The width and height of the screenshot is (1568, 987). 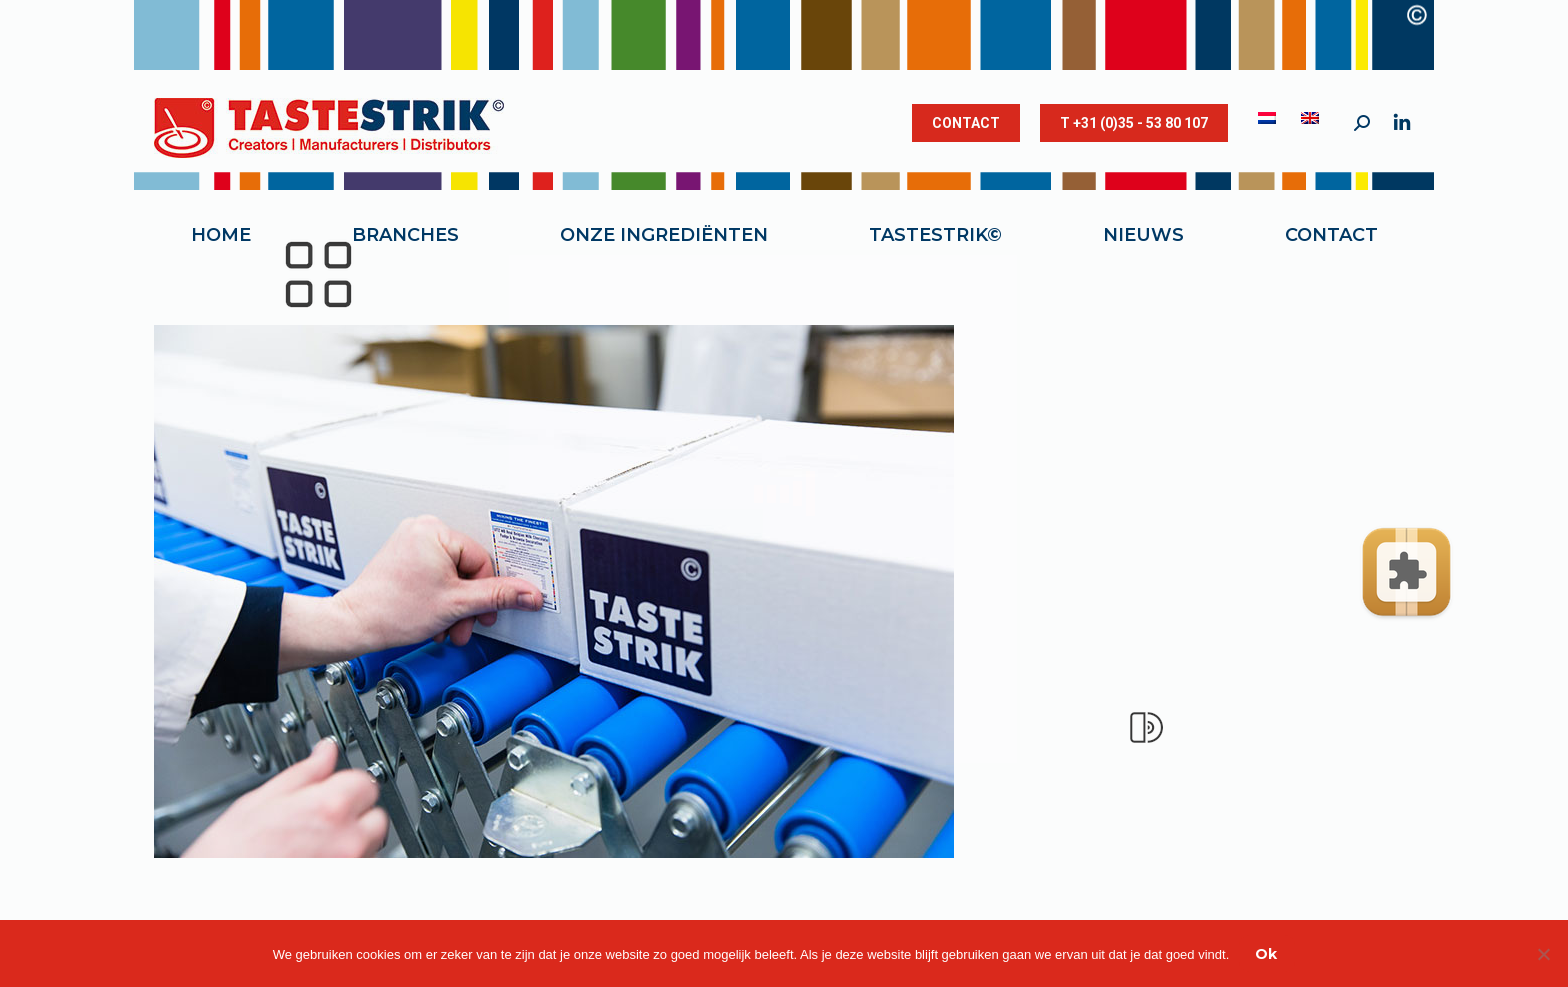 What do you see at coordinates (1406, 573) in the screenshot?
I see `system add-on or plugin file` at bounding box center [1406, 573].